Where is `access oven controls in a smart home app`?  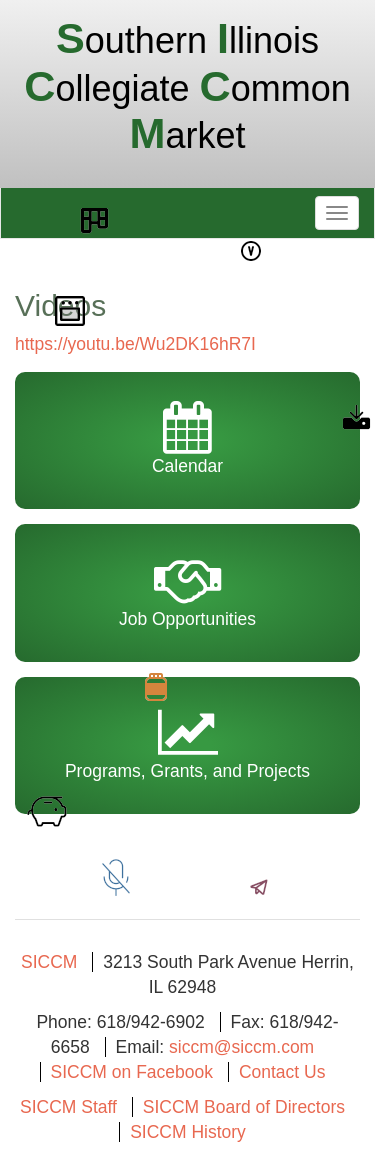 access oven controls in a smart home app is located at coordinates (70, 311).